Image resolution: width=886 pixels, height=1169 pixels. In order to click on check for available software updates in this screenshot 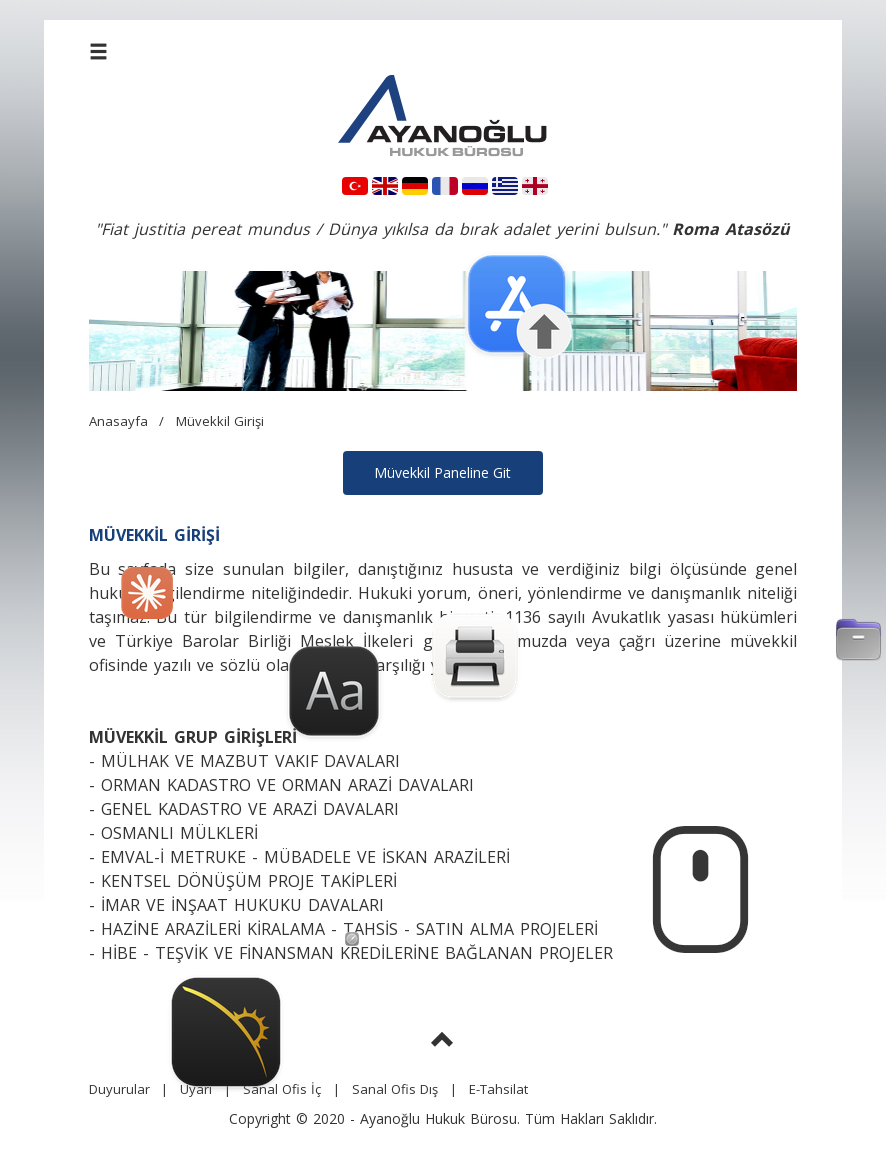, I will do `click(517, 305)`.